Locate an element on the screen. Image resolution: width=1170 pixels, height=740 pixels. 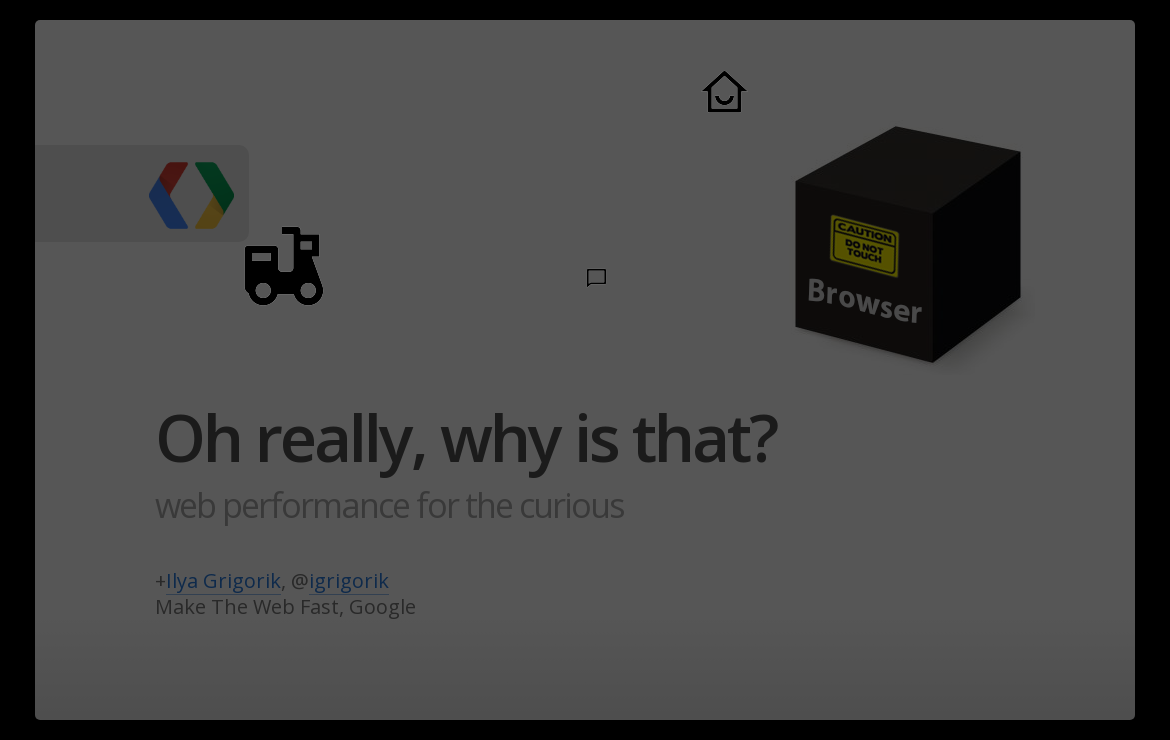
select e-bike as transportation mode is located at coordinates (282, 268).